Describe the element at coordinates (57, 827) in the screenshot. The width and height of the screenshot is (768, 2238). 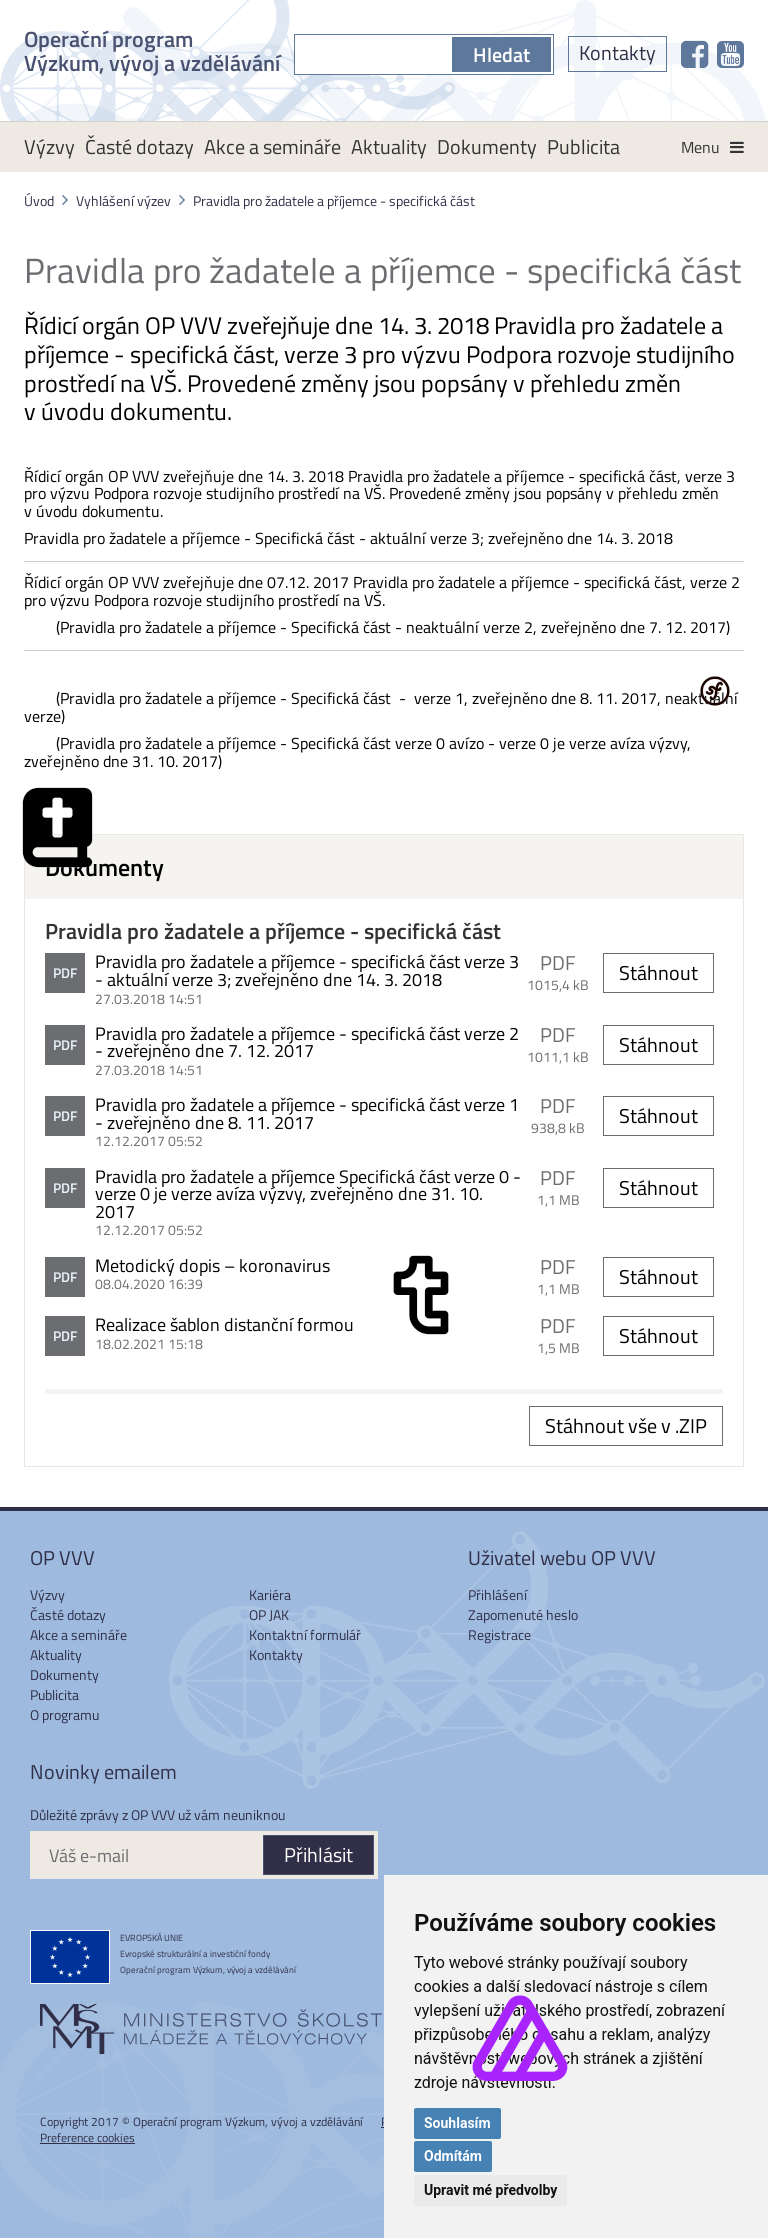
I see `access bible or religious texts` at that location.